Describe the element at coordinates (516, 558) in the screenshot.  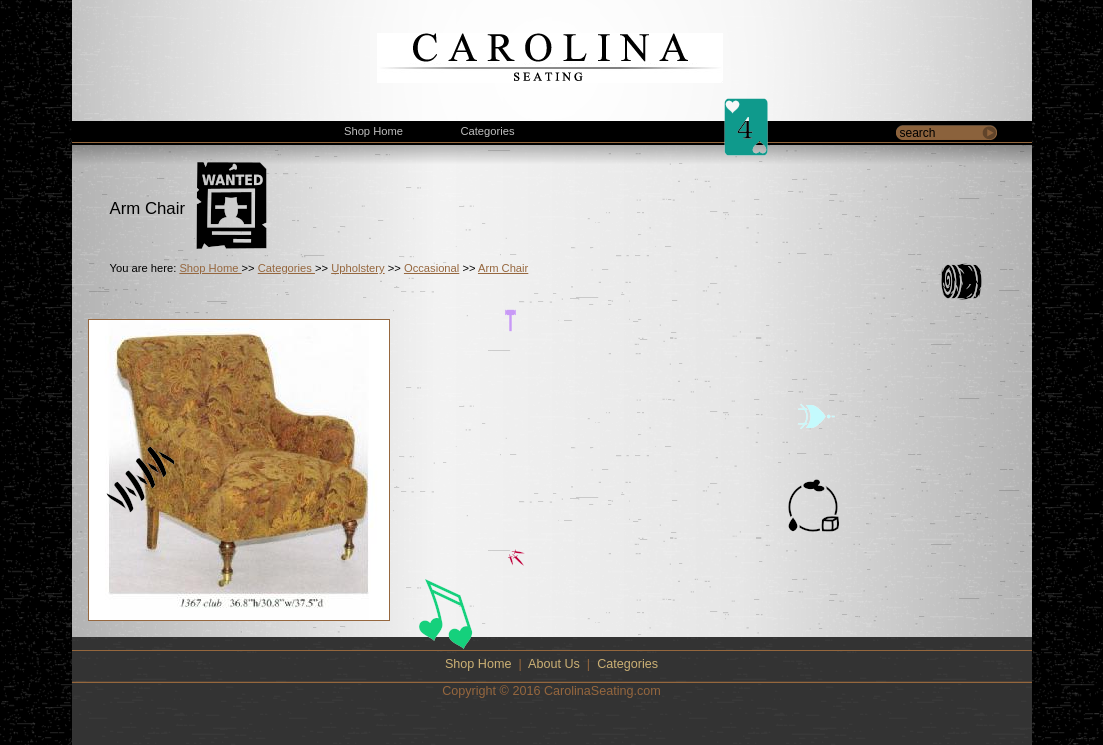
I see `assassin or rogue character class icon` at that location.